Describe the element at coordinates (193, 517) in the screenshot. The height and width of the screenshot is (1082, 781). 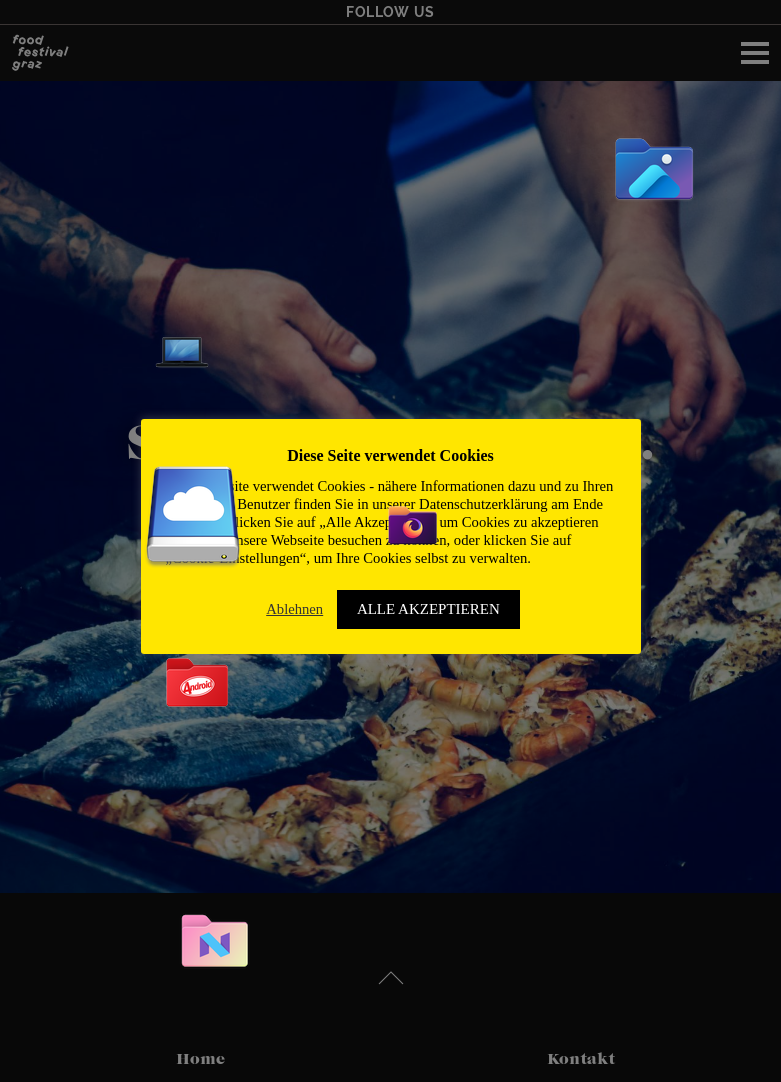
I see `access iDisk cloud storage` at that location.